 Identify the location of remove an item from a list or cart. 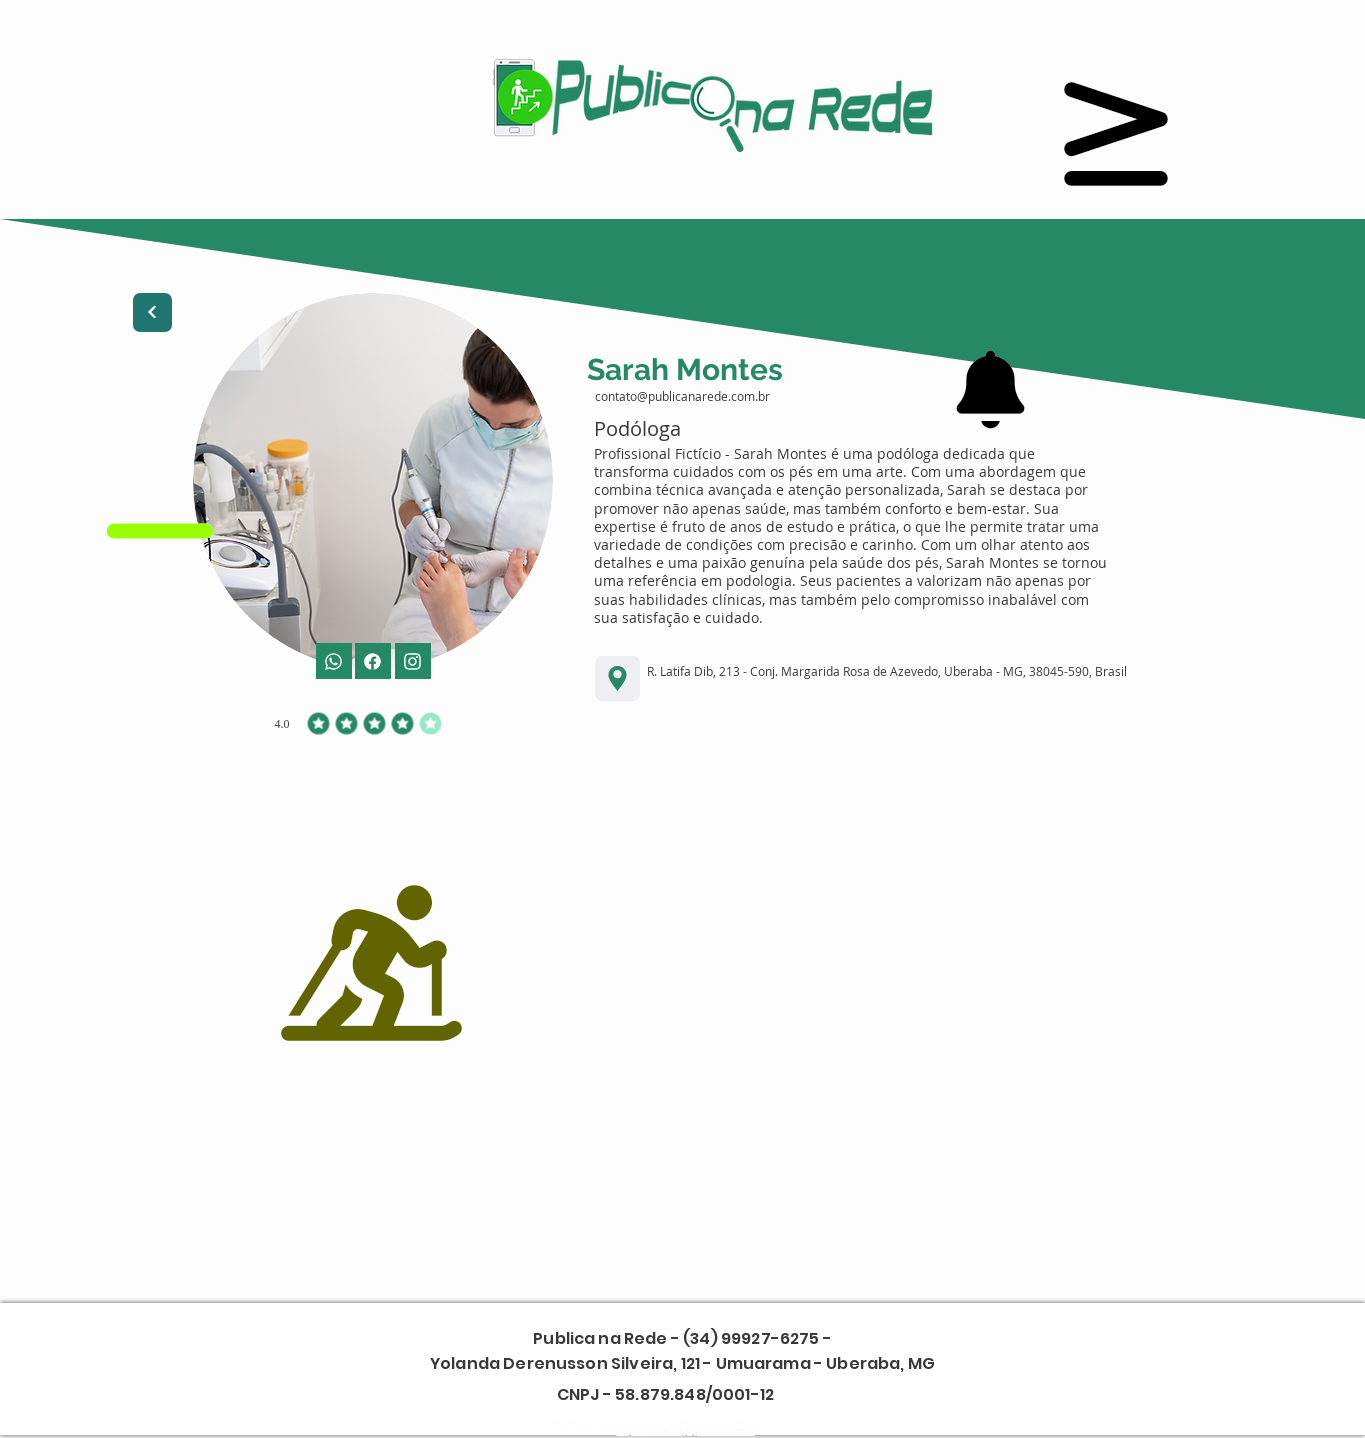
(160, 531).